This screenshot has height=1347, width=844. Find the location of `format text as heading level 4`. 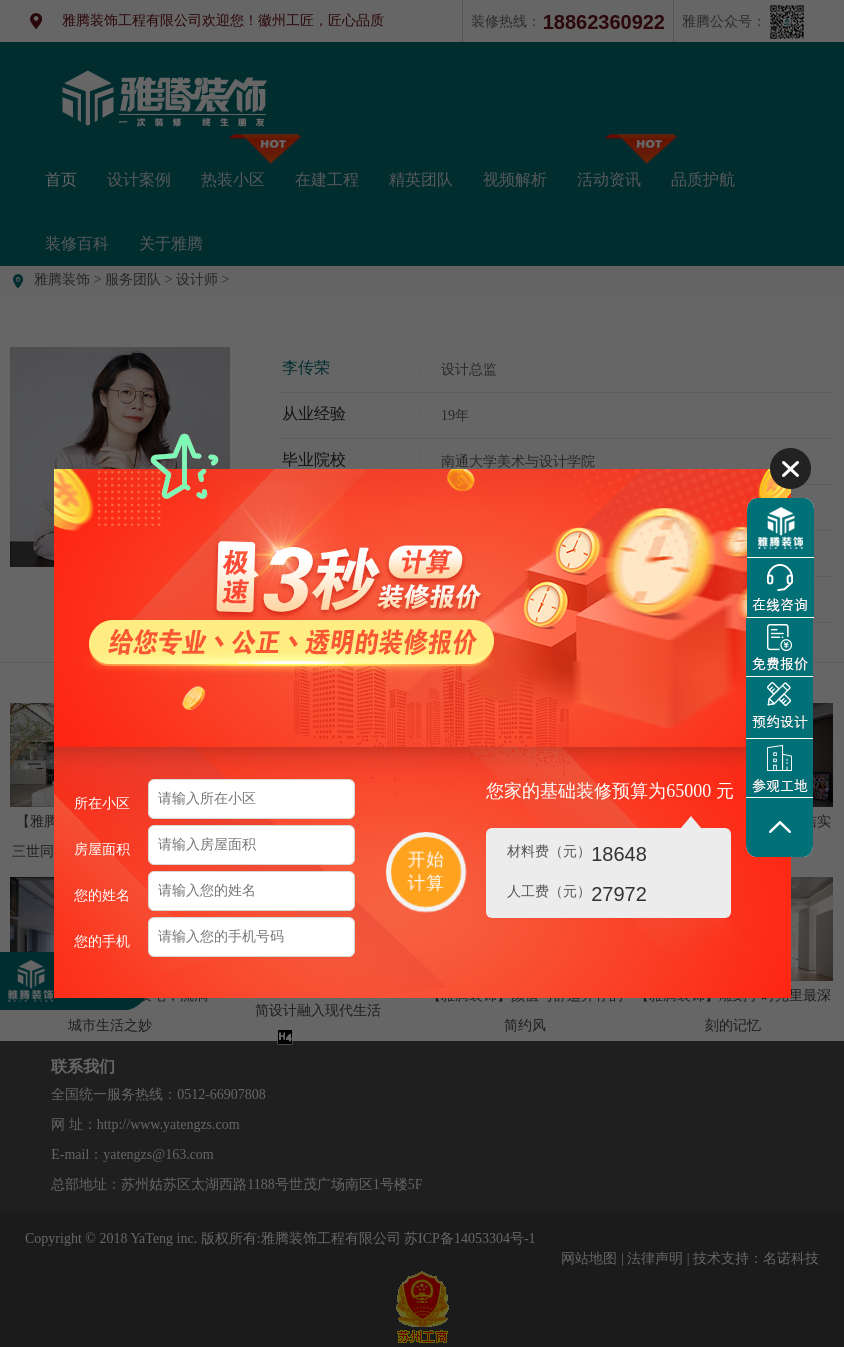

format text as heading level 4 is located at coordinates (285, 1037).